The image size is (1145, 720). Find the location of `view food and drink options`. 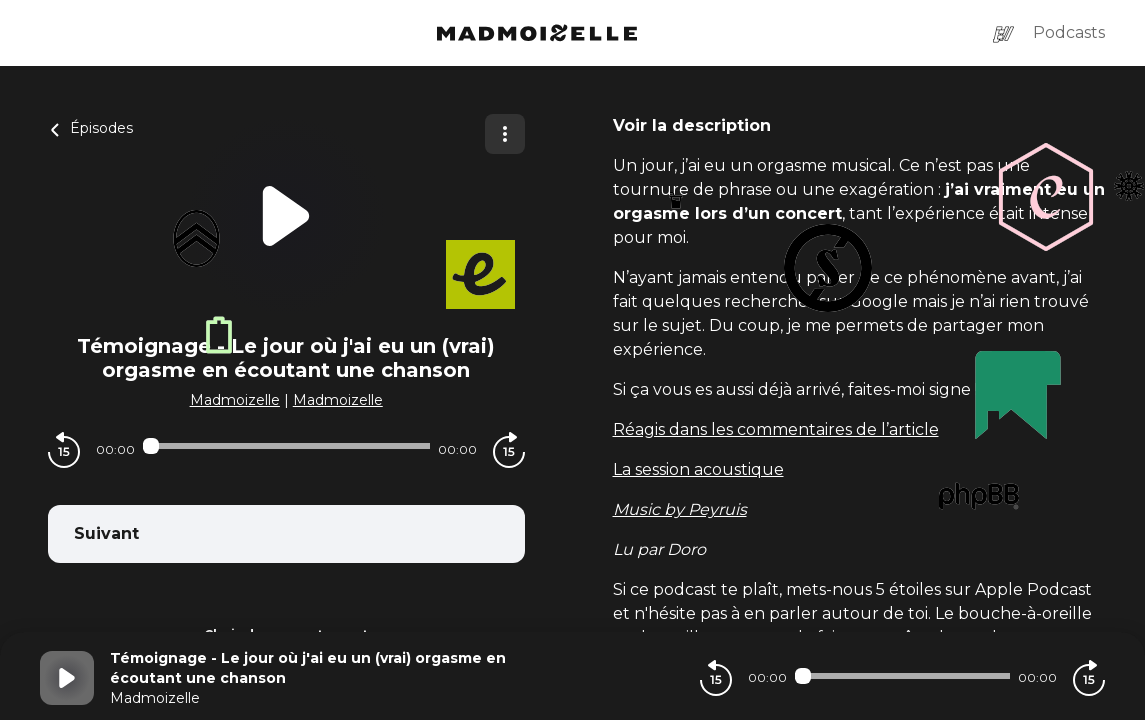

view food and drink options is located at coordinates (676, 201).